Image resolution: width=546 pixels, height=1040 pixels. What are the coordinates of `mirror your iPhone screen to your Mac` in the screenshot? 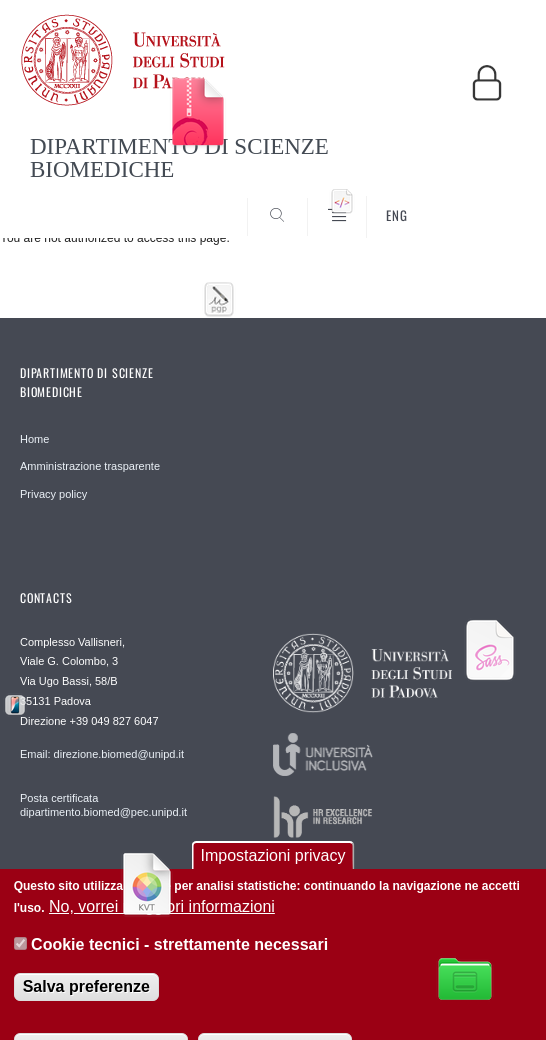 It's located at (15, 705).